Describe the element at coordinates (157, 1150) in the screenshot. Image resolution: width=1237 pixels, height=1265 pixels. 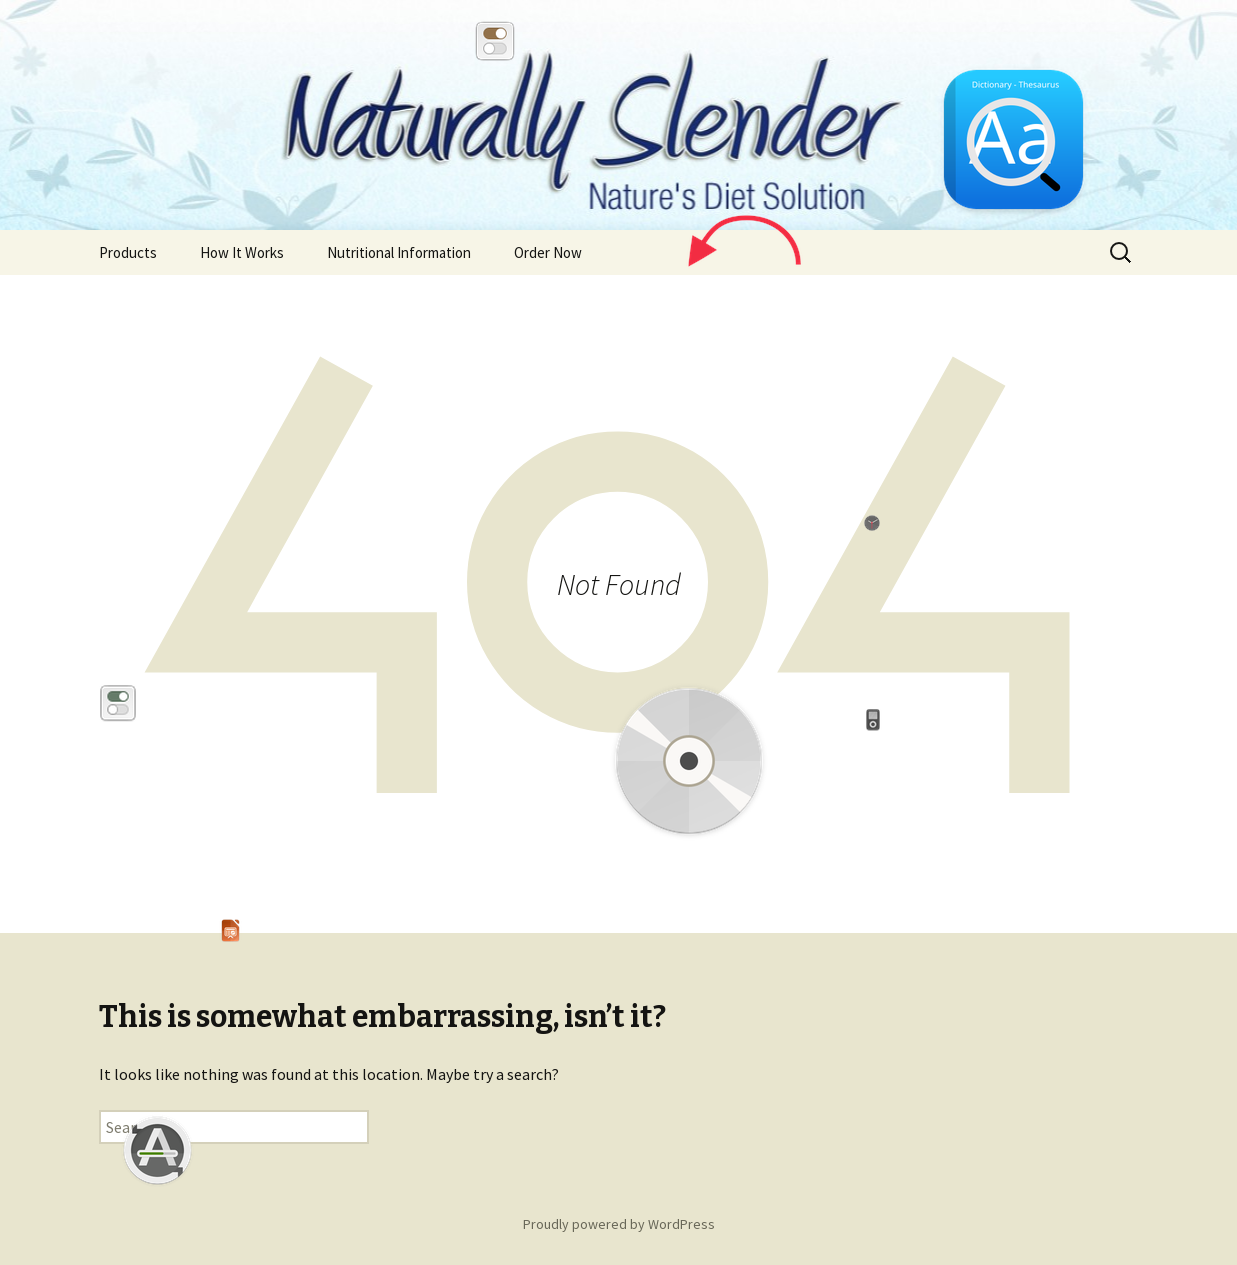
I see `check for available software updates` at that location.